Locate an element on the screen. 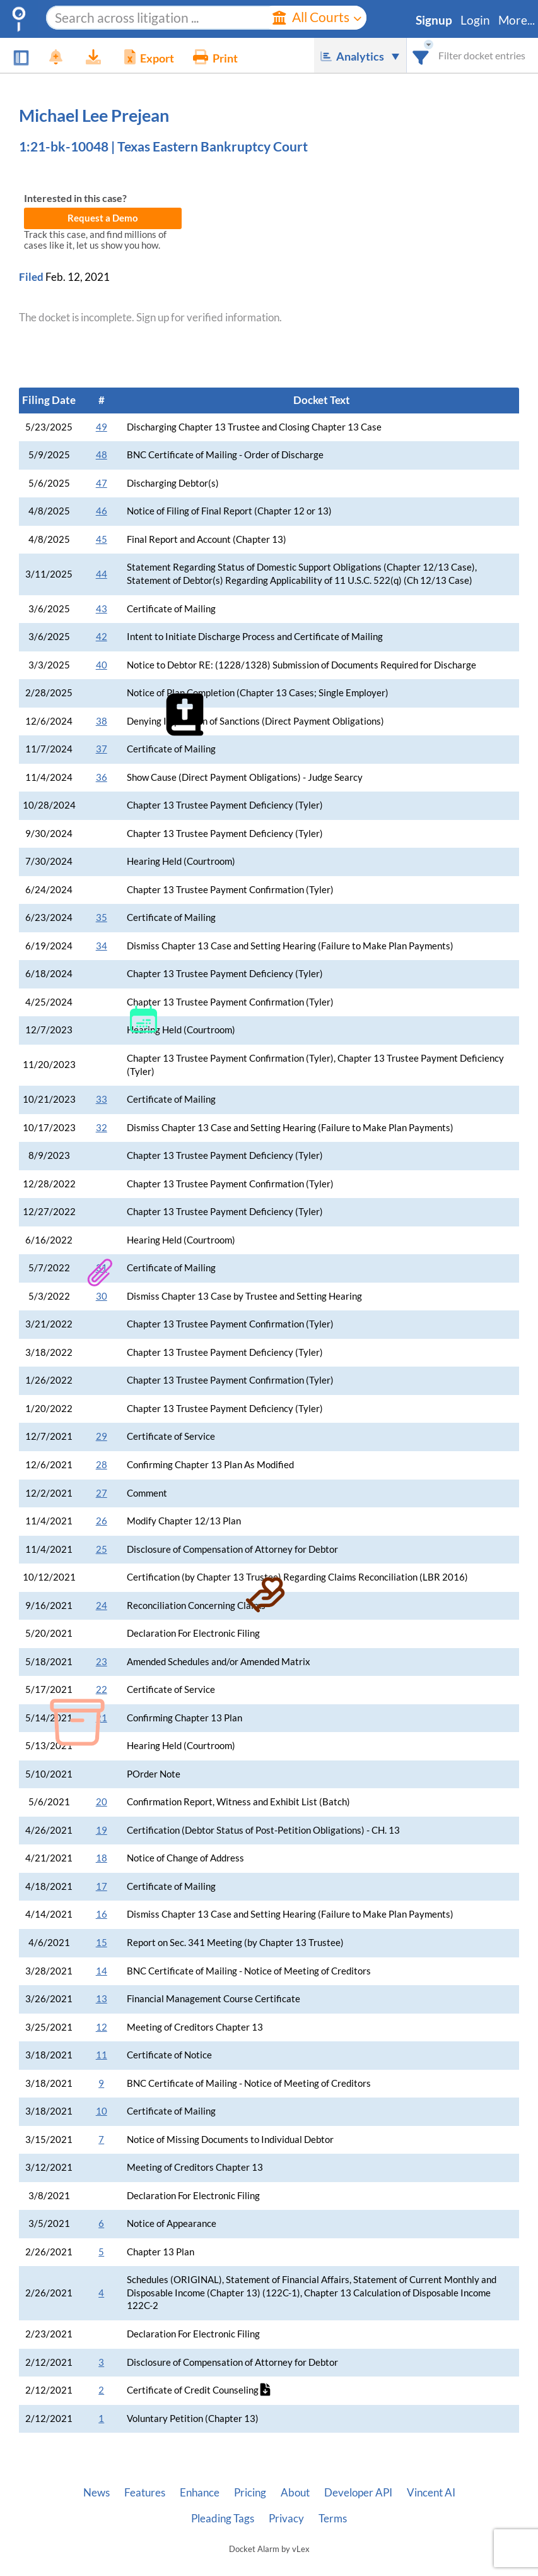  download a document or file is located at coordinates (265, 2389).